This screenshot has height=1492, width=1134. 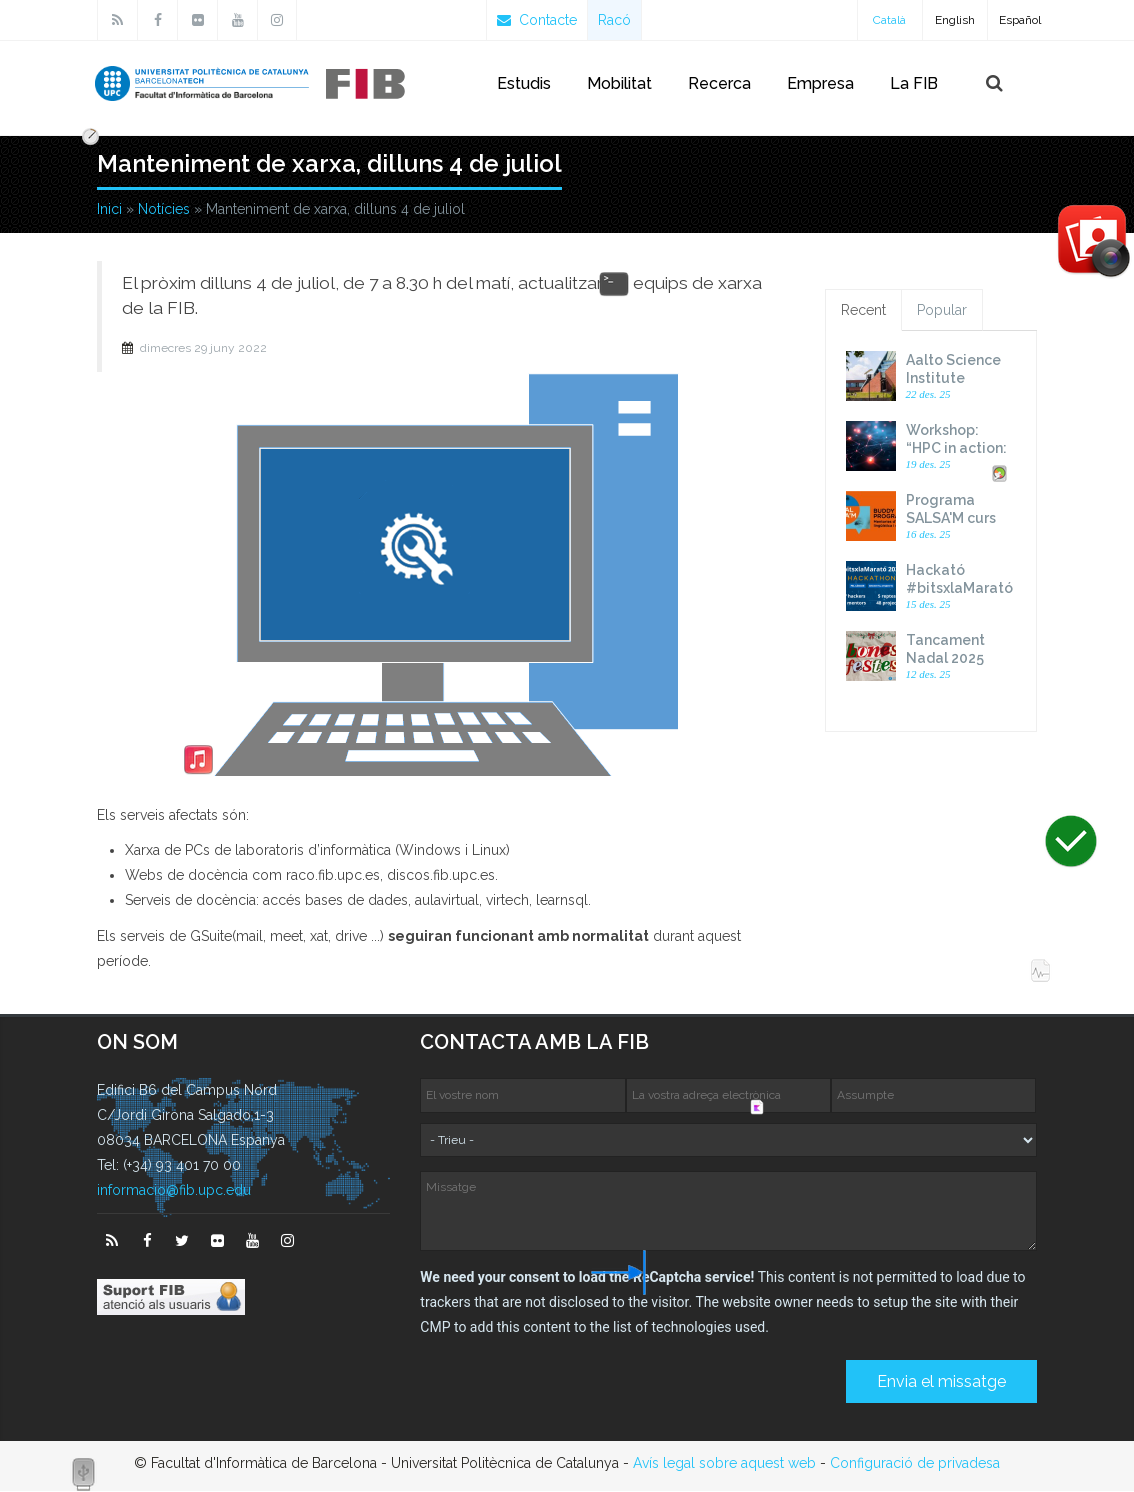 I want to click on a kotlin source code file, so click(x=757, y=1107).